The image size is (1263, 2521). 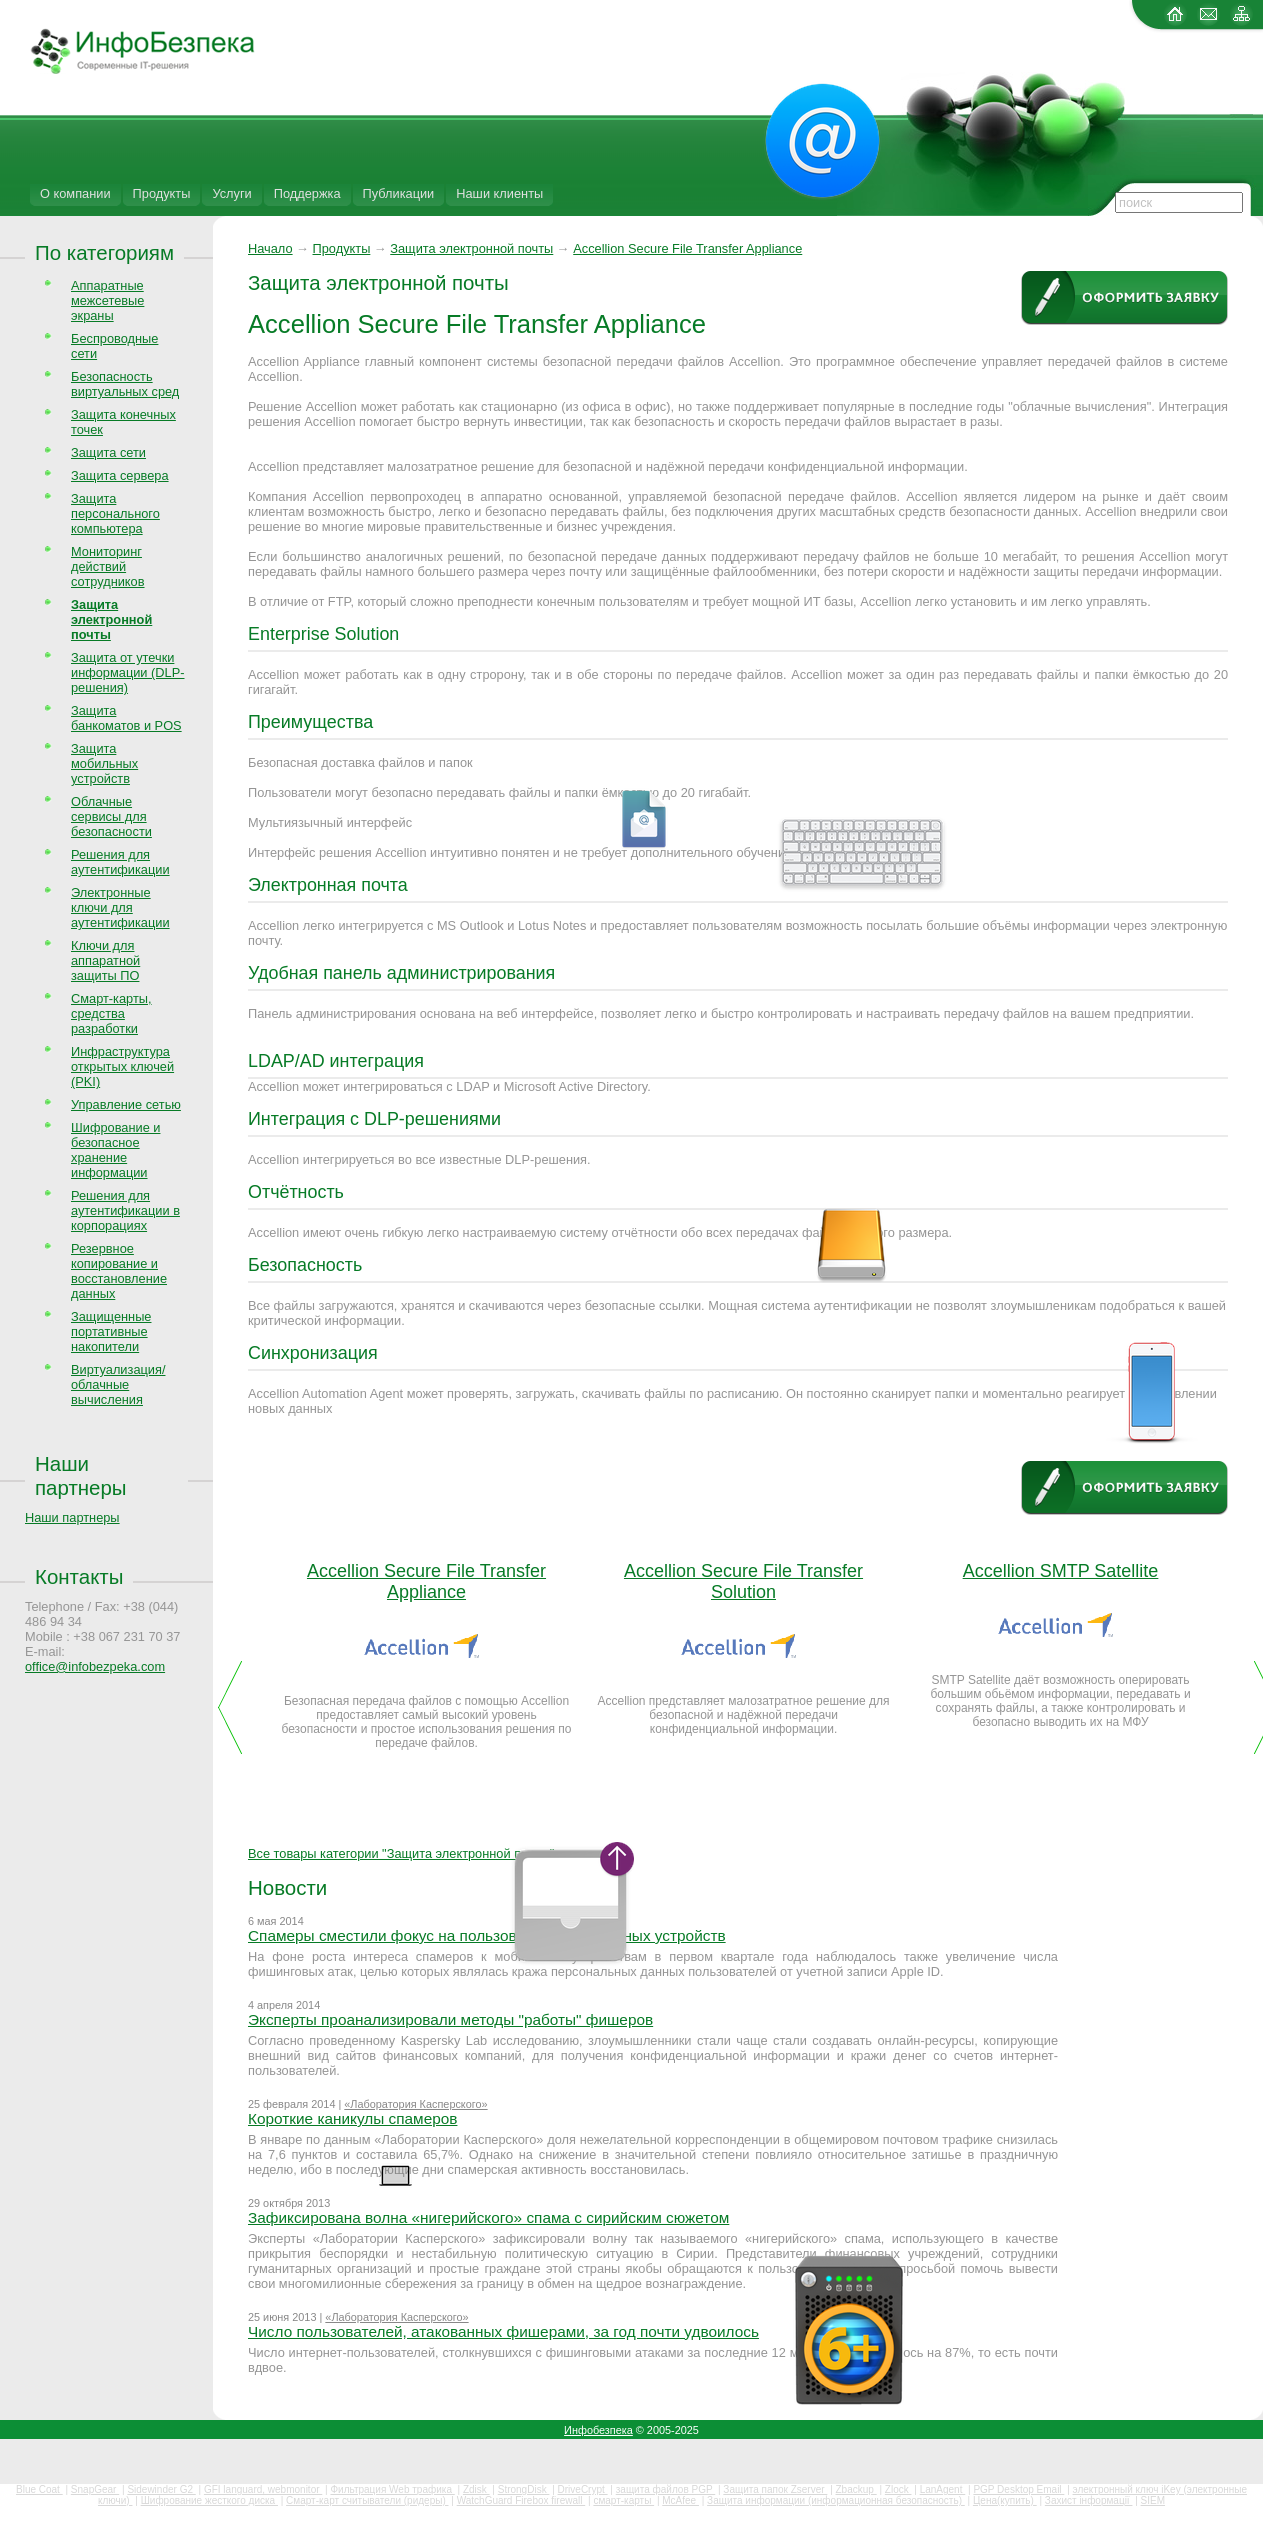 What do you see at coordinates (570, 1905) in the screenshot?
I see `view emails waiting to be sent` at bounding box center [570, 1905].